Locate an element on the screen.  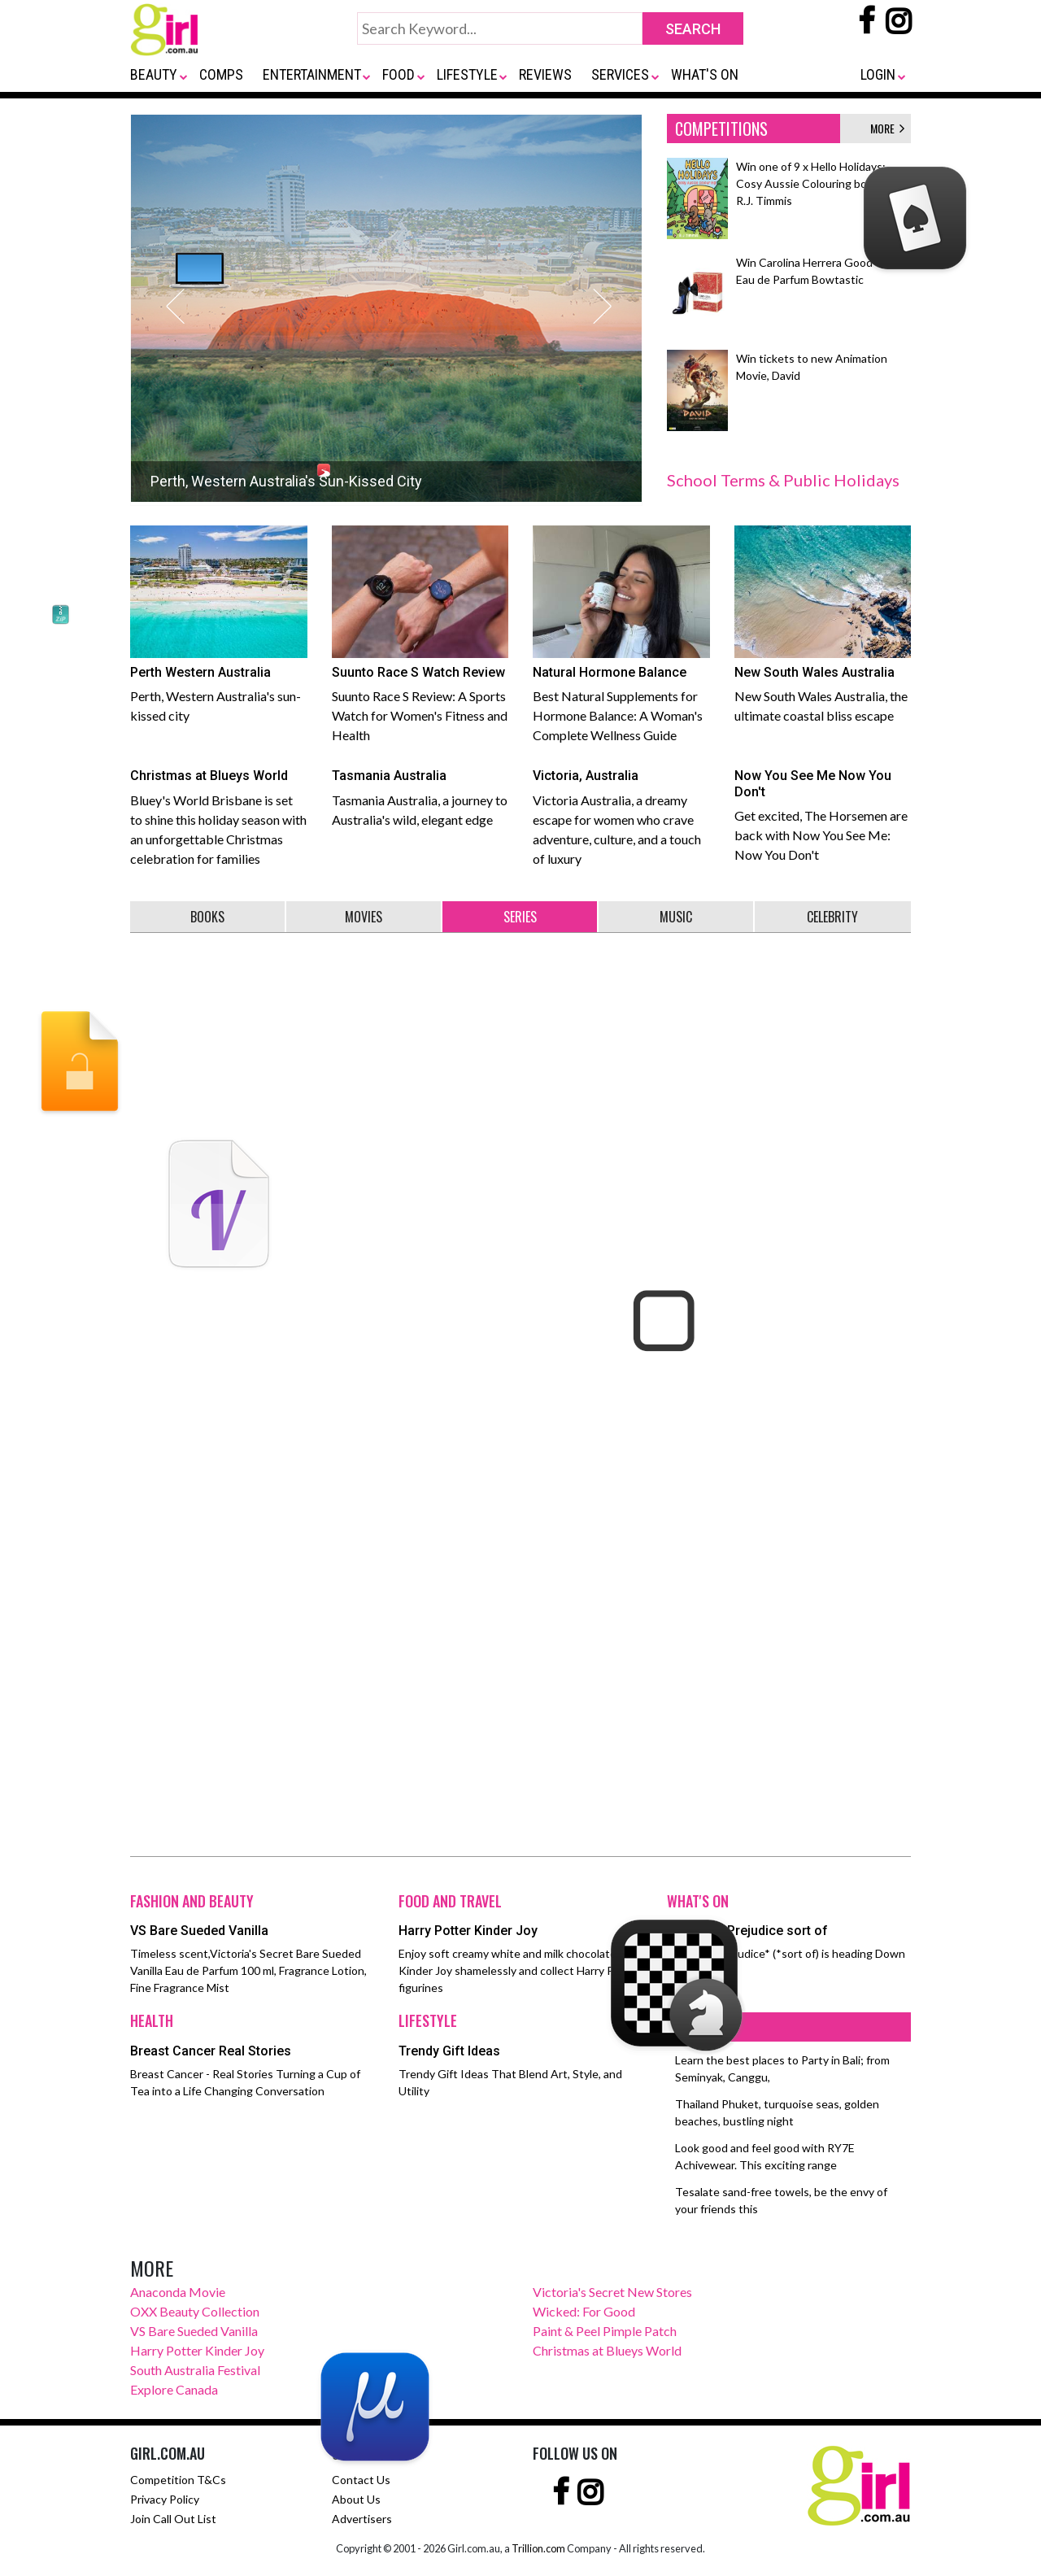
open the Micro app is located at coordinates (375, 2407).